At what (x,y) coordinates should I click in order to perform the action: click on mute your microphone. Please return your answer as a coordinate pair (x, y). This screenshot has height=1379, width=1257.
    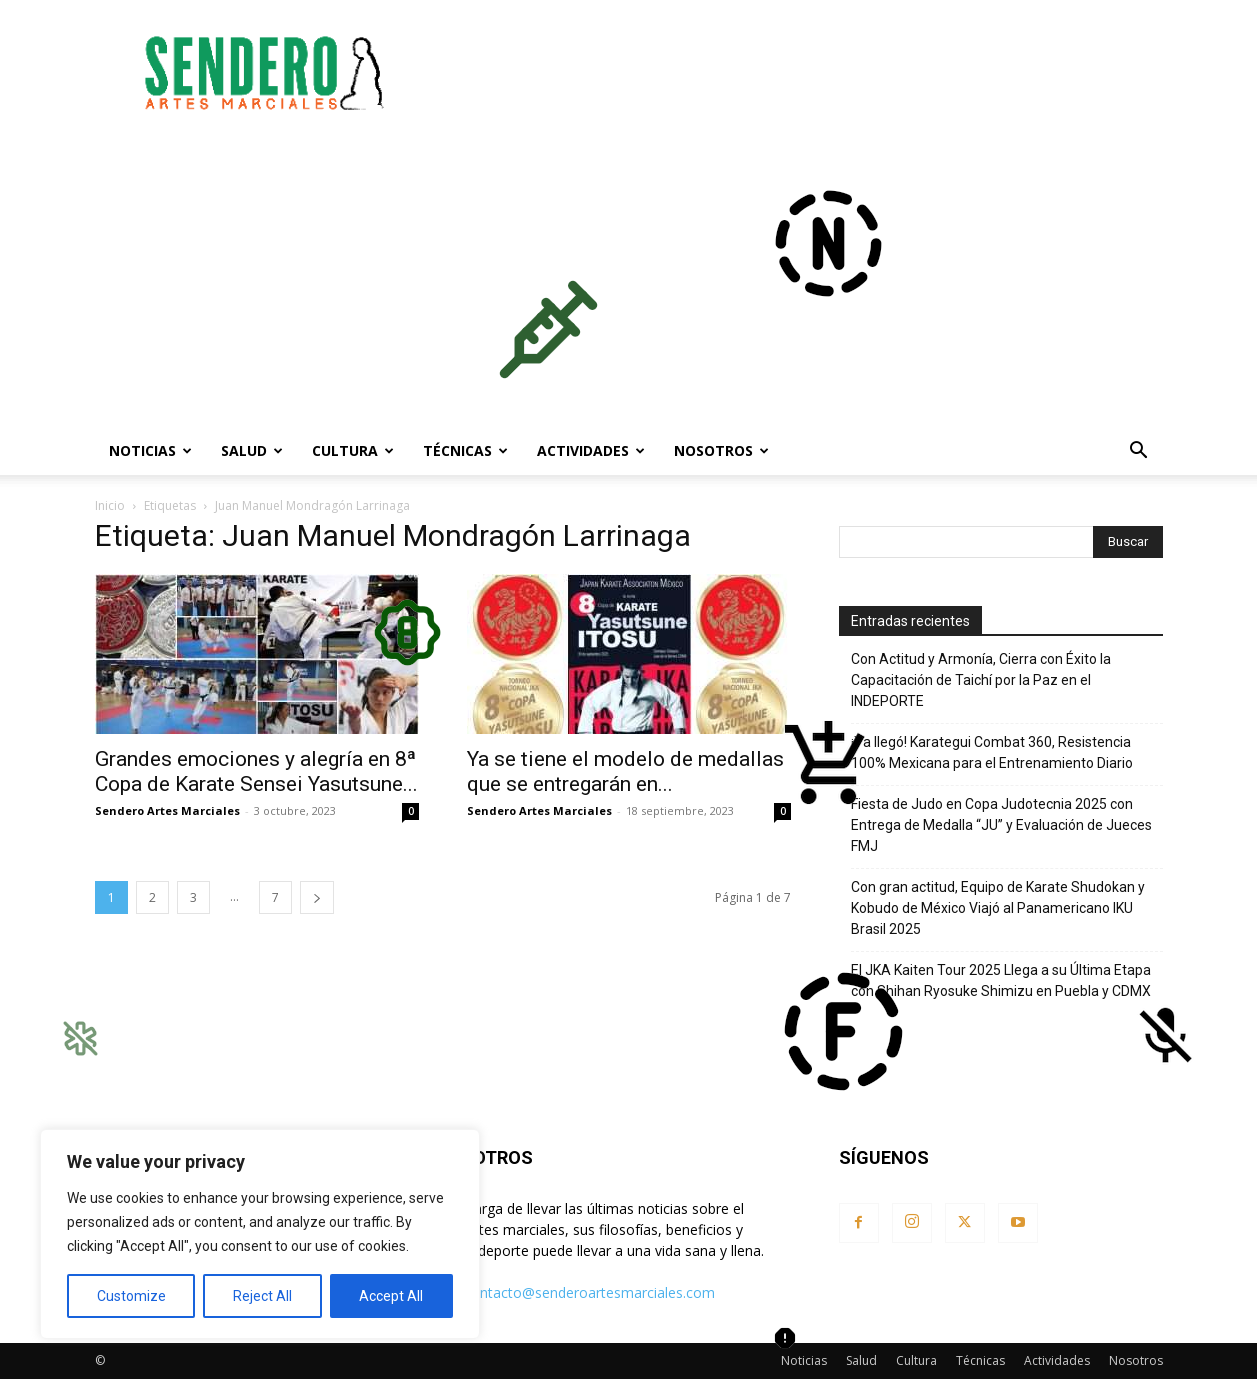
    Looking at the image, I should click on (1165, 1036).